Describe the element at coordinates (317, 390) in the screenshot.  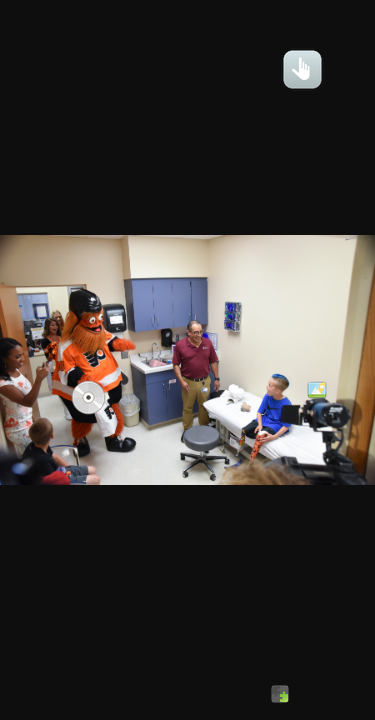
I see `open photo manager application` at that location.